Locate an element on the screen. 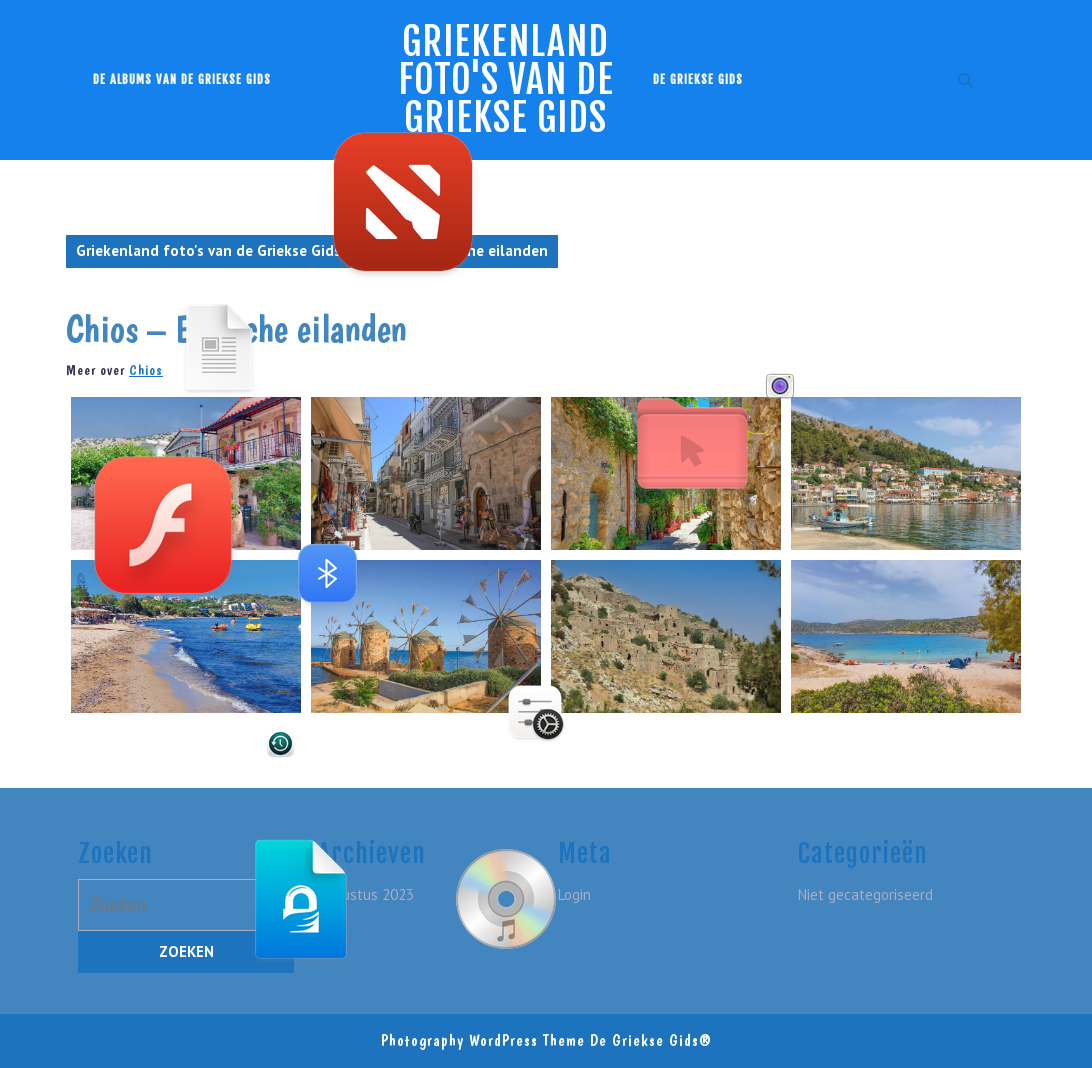 This screenshot has height=1068, width=1092. launch Dota 2 is located at coordinates (403, 202).